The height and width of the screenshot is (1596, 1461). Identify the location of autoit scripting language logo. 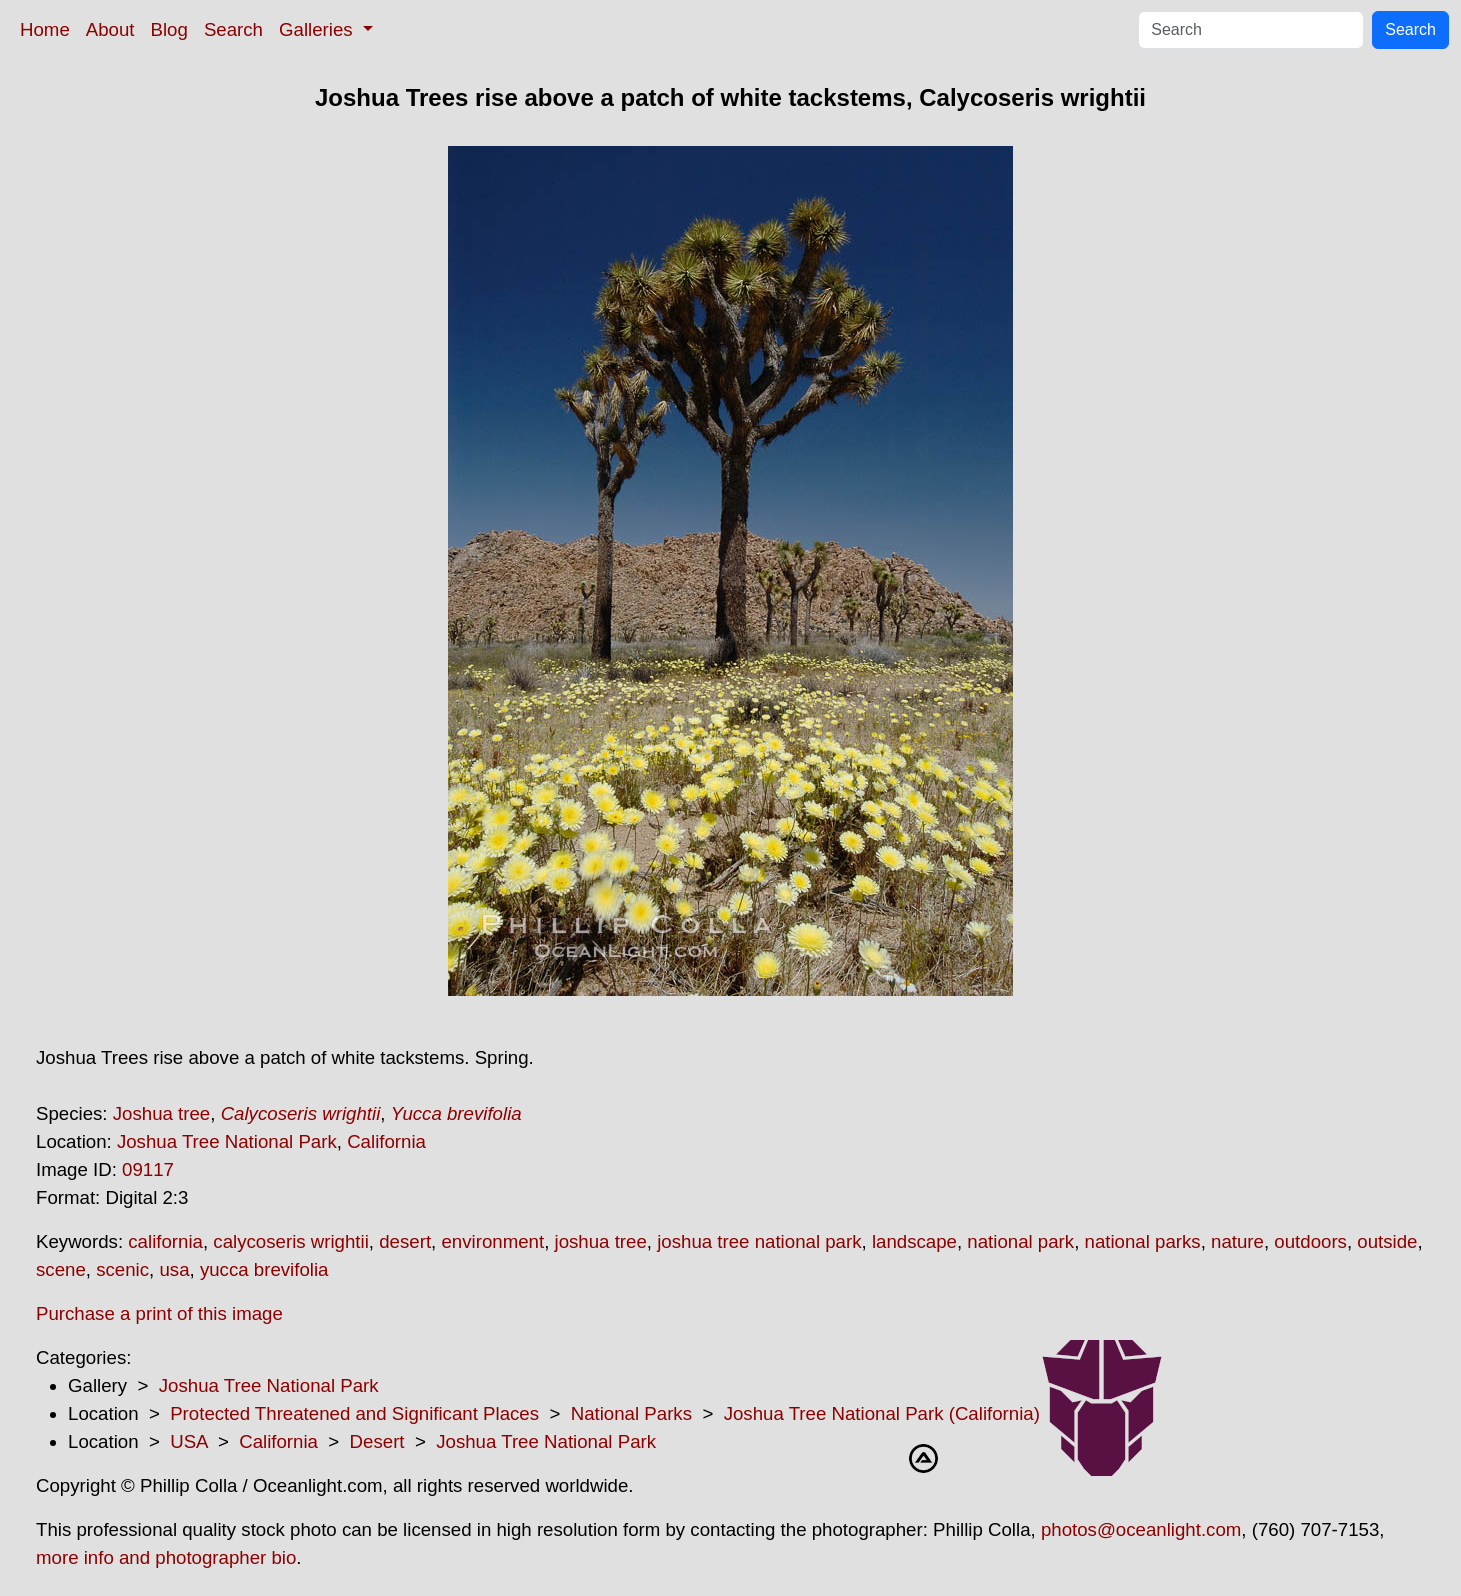
(923, 1458).